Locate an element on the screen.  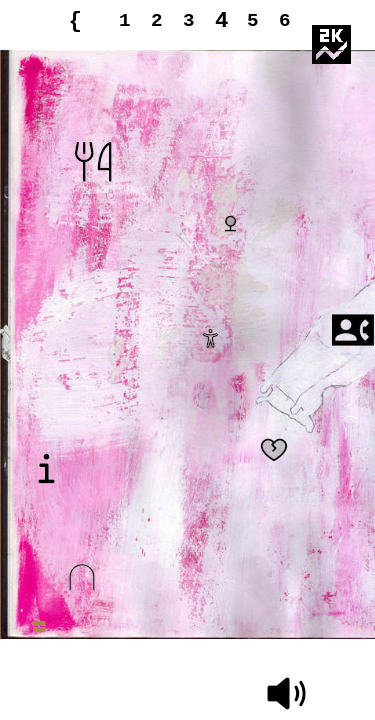
adjust audio volume is located at coordinates (286, 693).